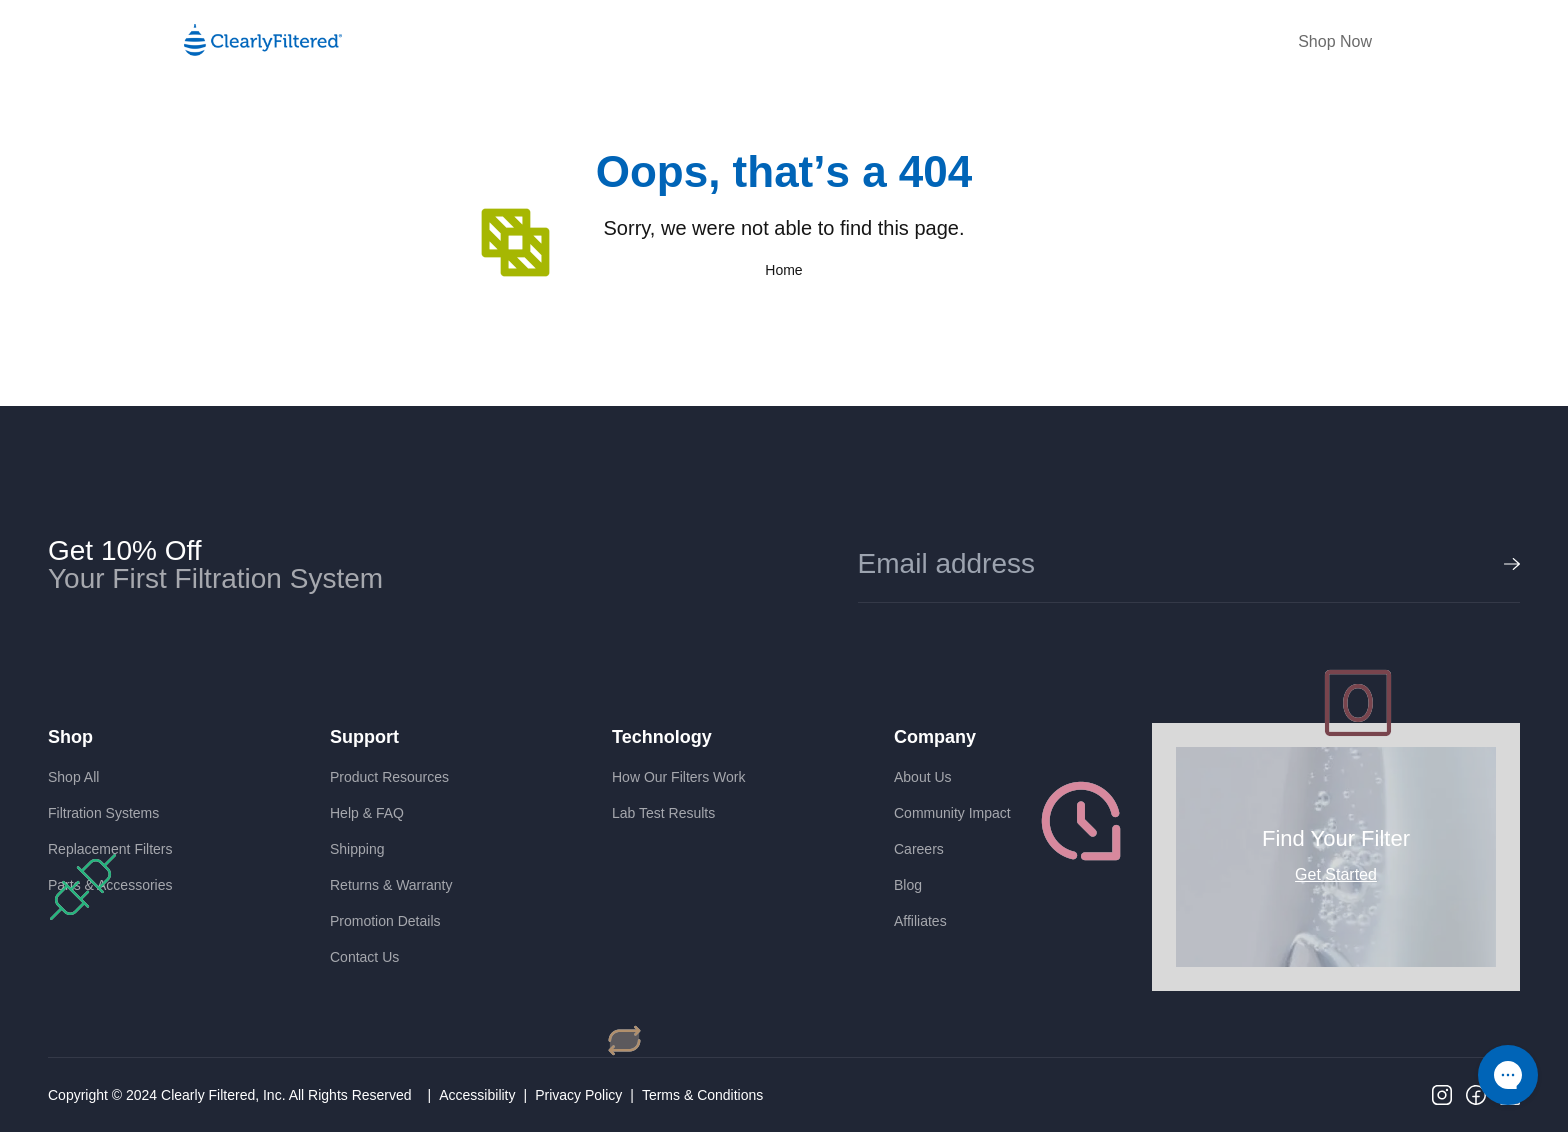 The width and height of the screenshot is (1568, 1132). I want to click on exclude or subtract overlapping areas, so click(515, 242).